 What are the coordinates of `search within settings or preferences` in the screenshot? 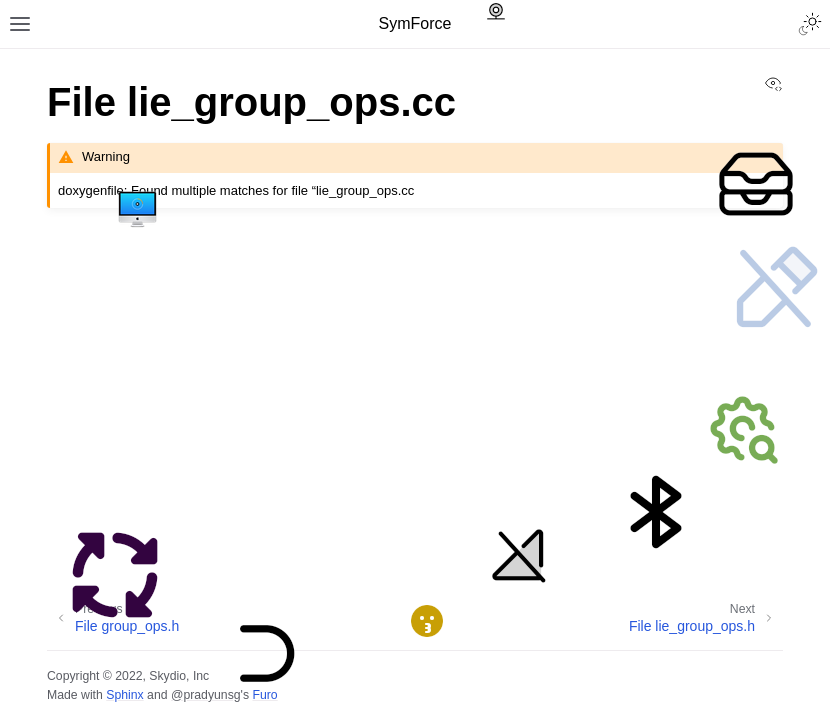 It's located at (742, 428).